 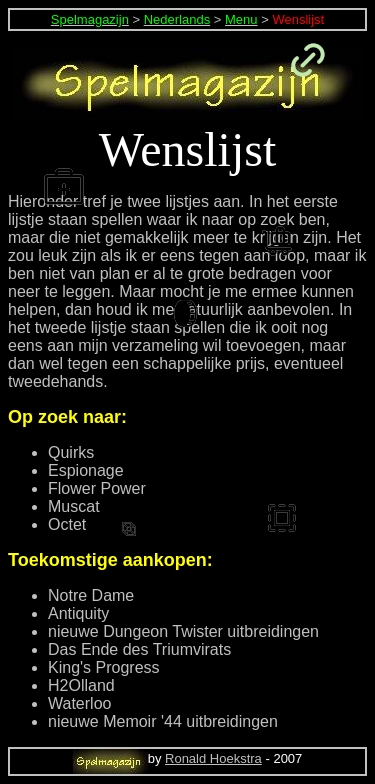 What do you see at coordinates (277, 241) in the screenshot?
I see `baggage claim area indicator` at bounding box center [277, 241].